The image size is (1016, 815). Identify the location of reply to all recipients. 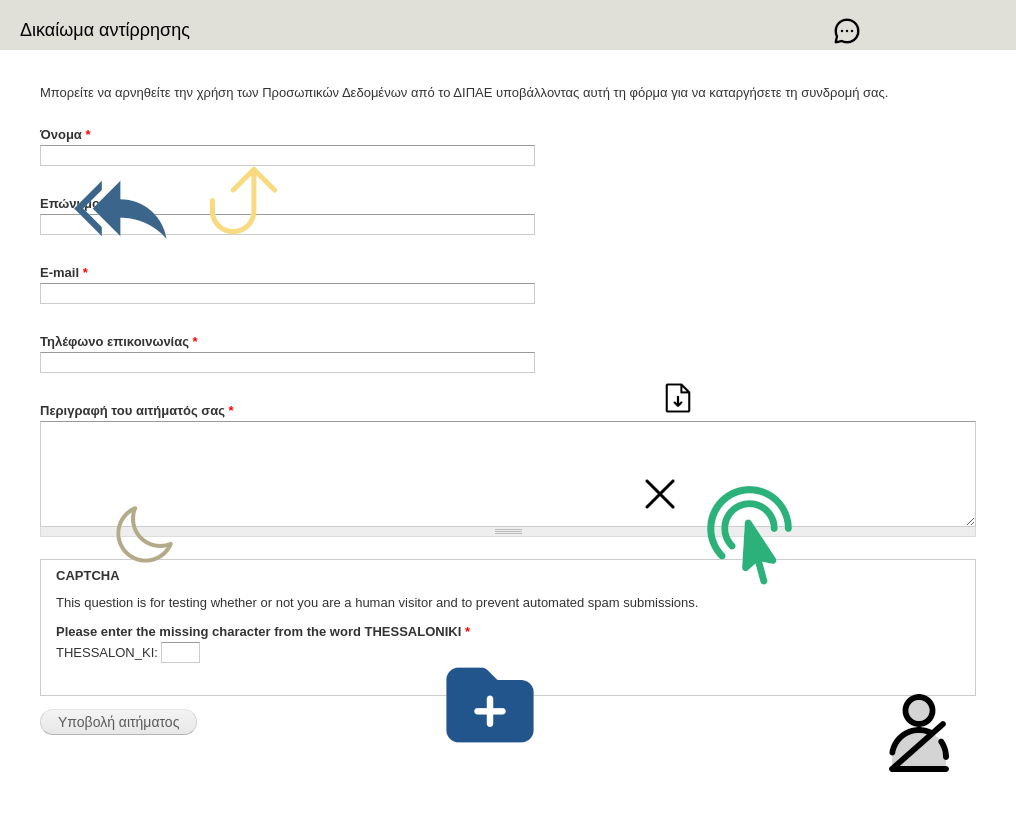
(120, 208).